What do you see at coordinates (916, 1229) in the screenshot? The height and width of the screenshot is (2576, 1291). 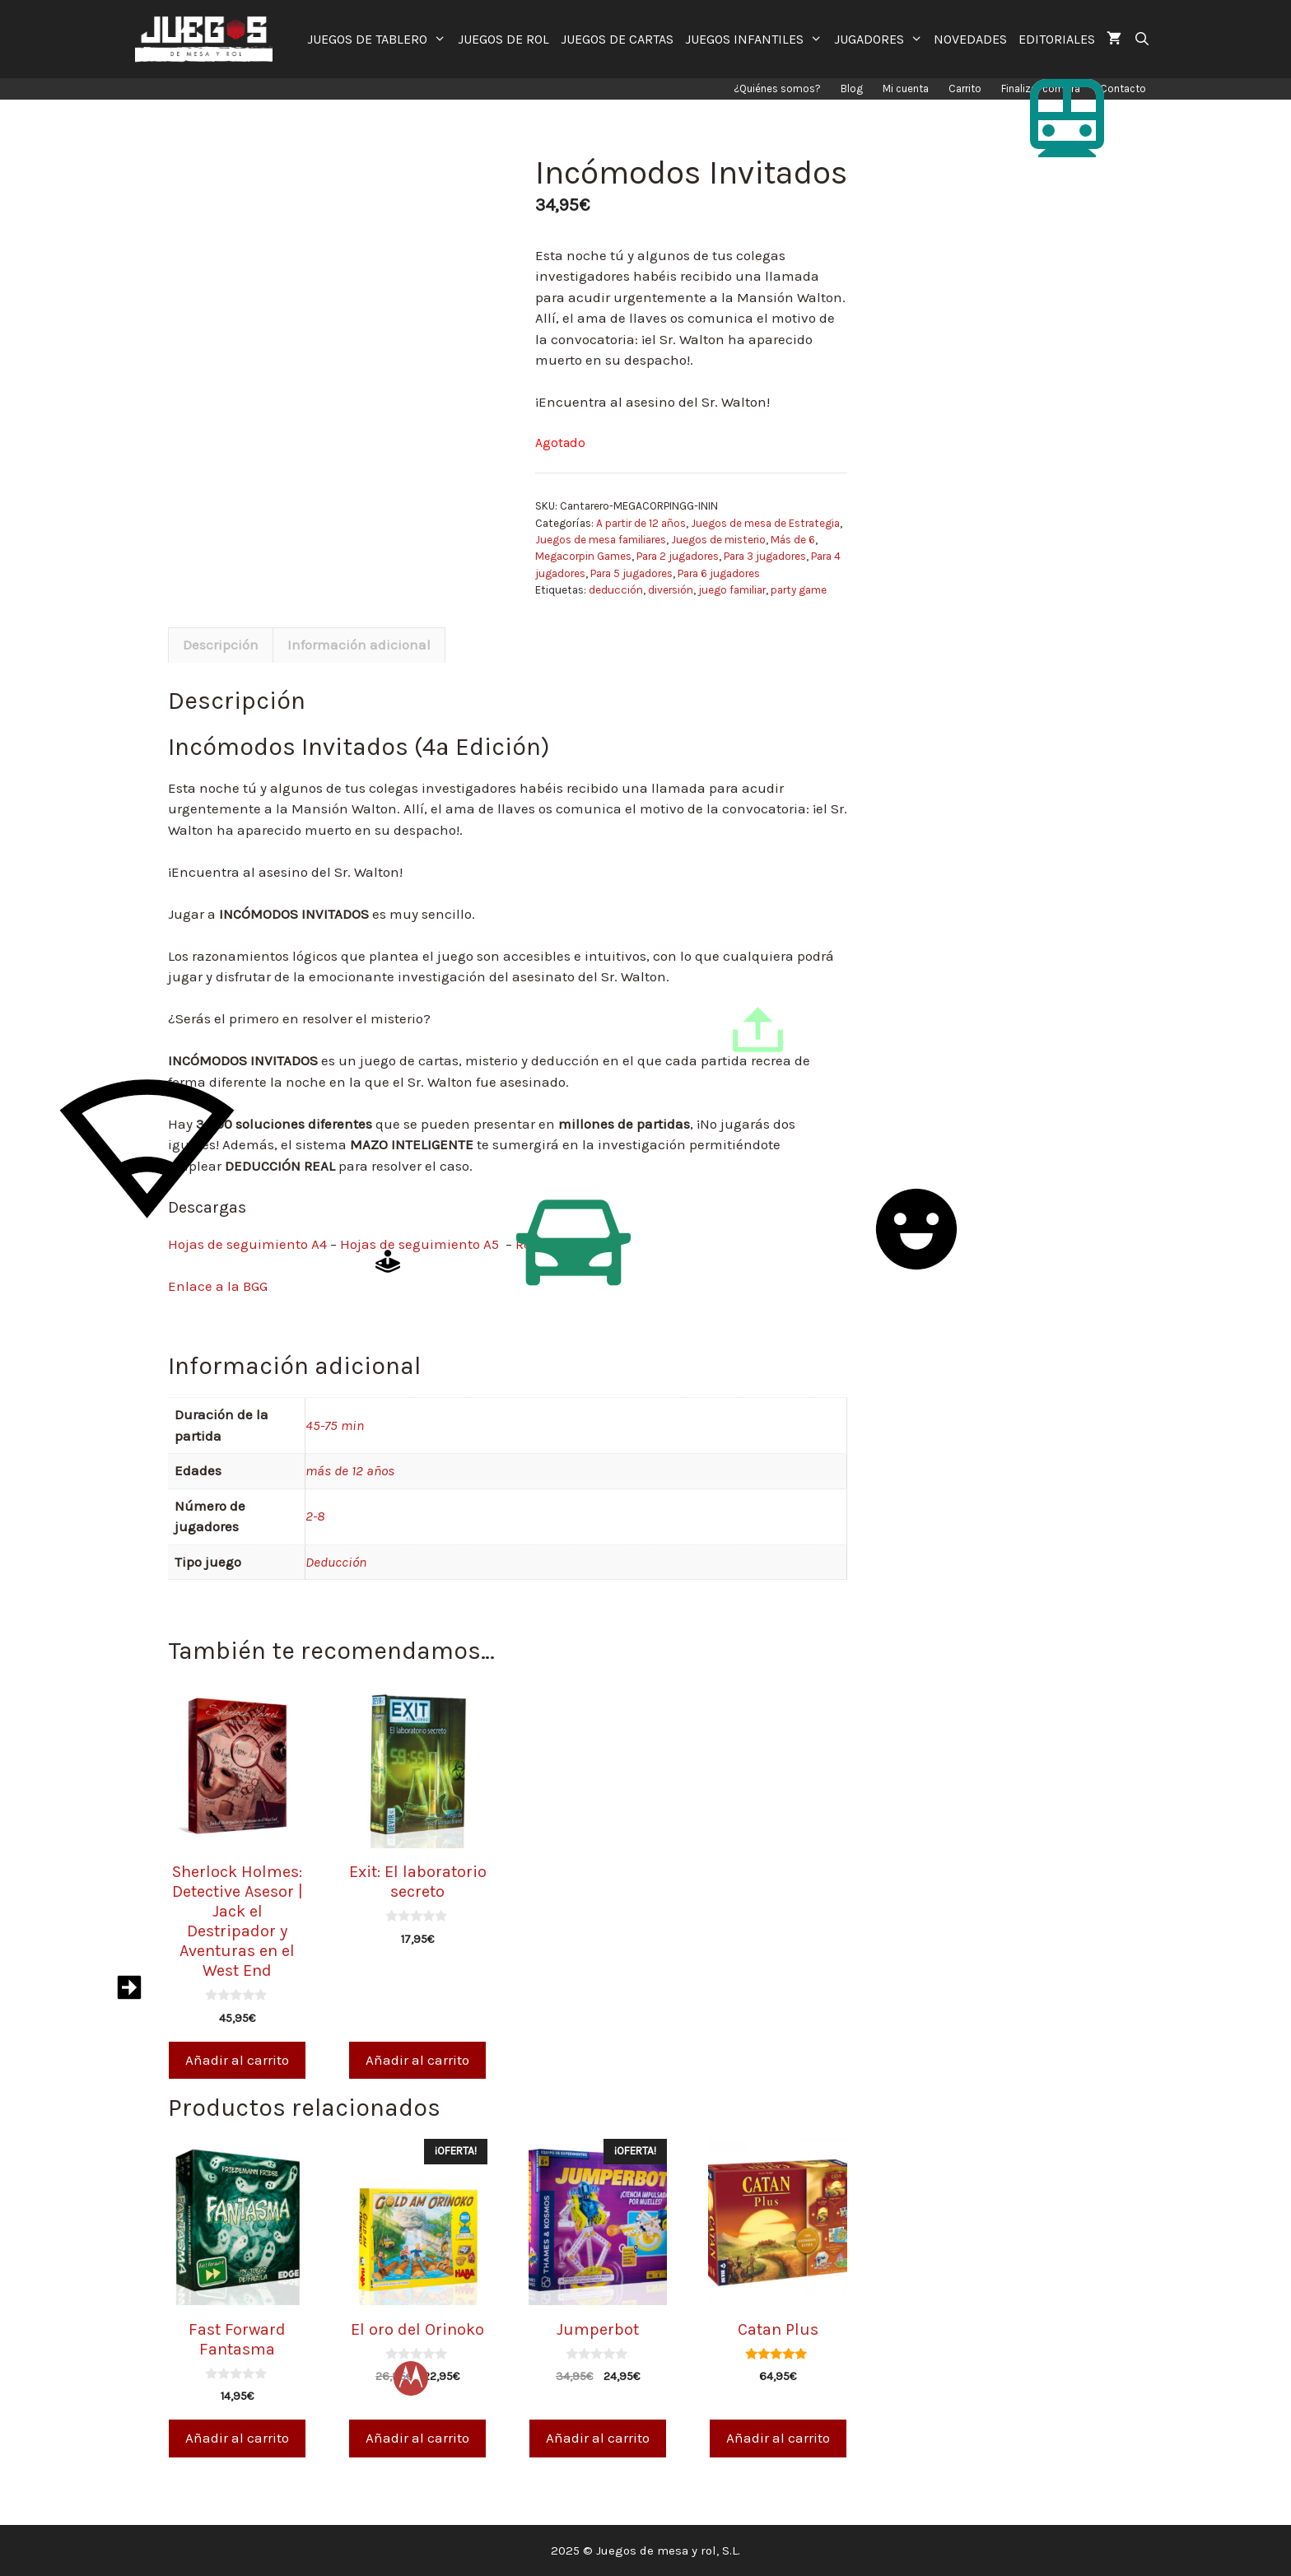 I see `add an emoji or reaction` at bounding box center [916, 1229].